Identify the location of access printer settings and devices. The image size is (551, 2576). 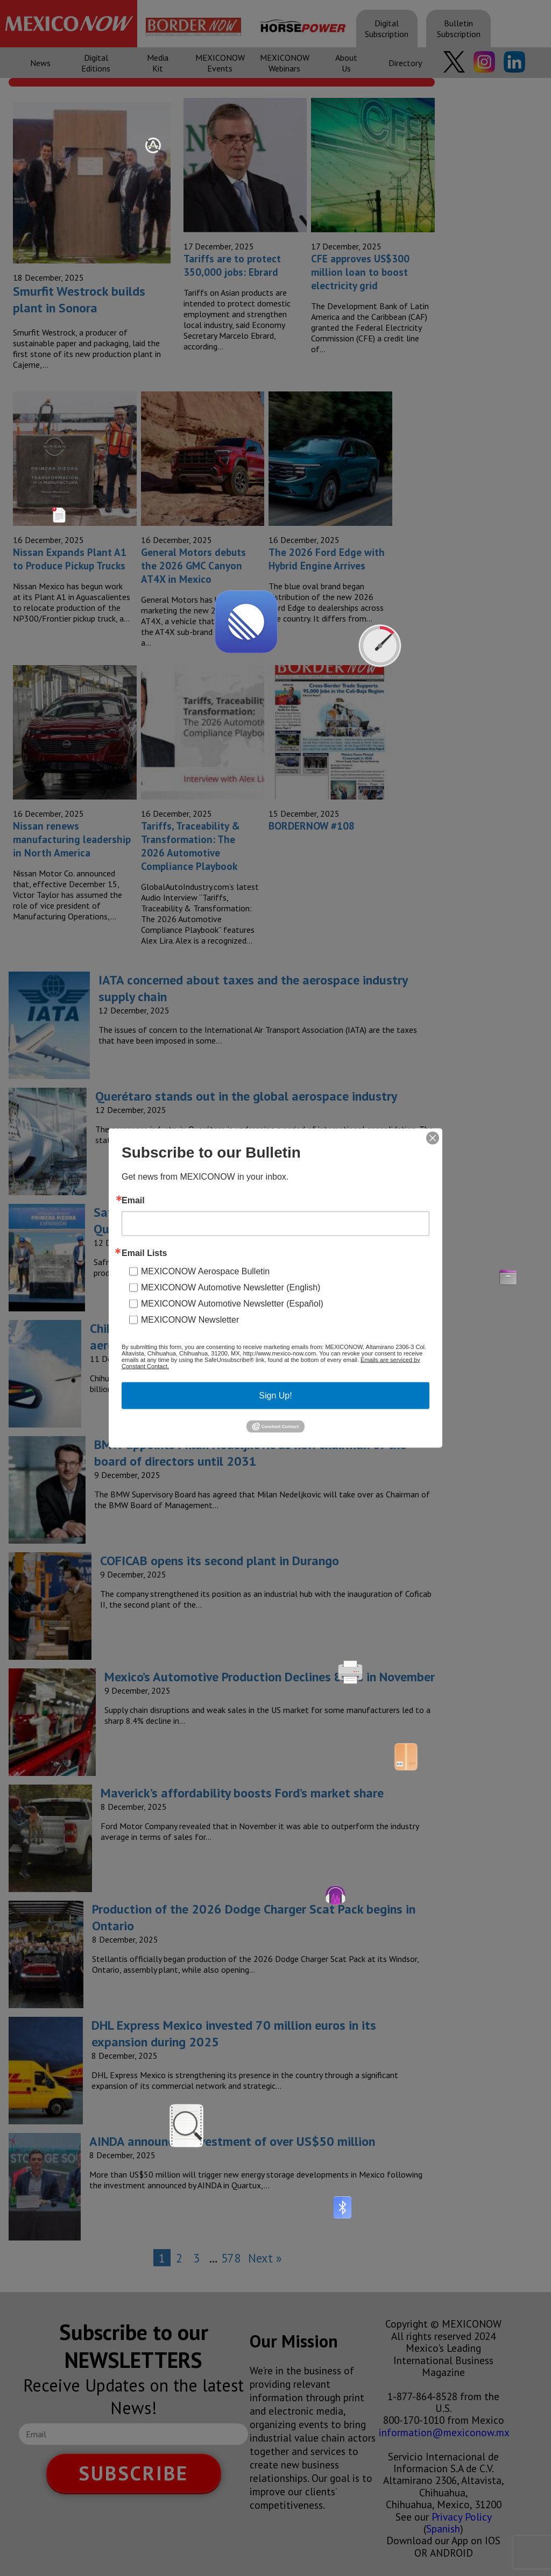
(350, 1672).